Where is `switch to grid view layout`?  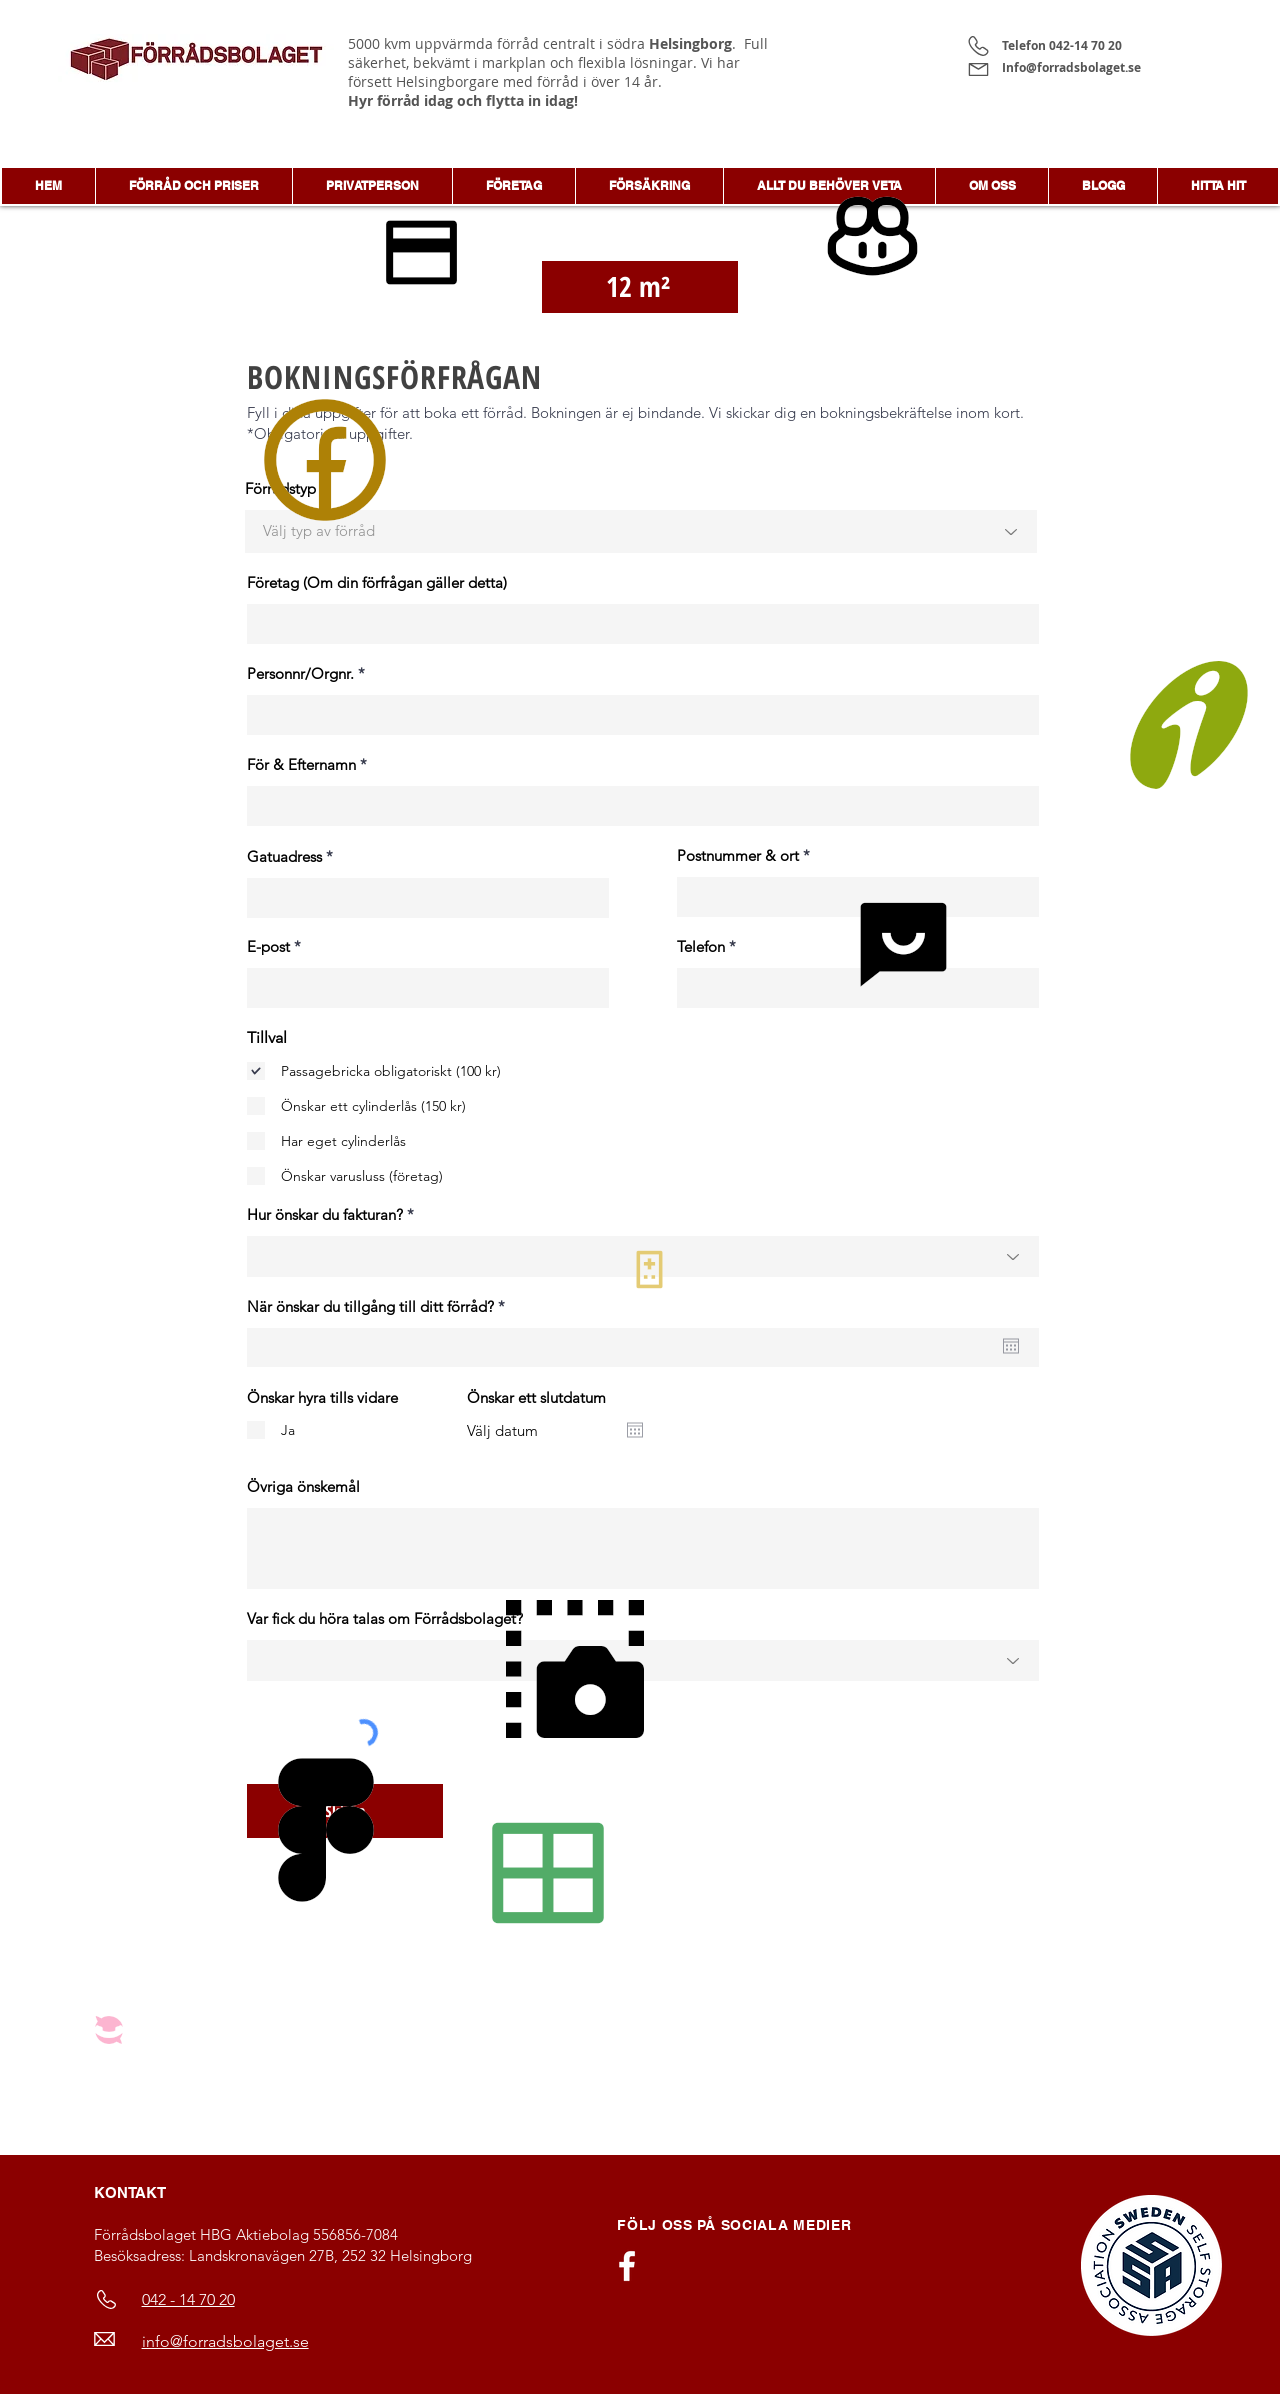
switch to grid view layout is located at coordinates (548, 1873).